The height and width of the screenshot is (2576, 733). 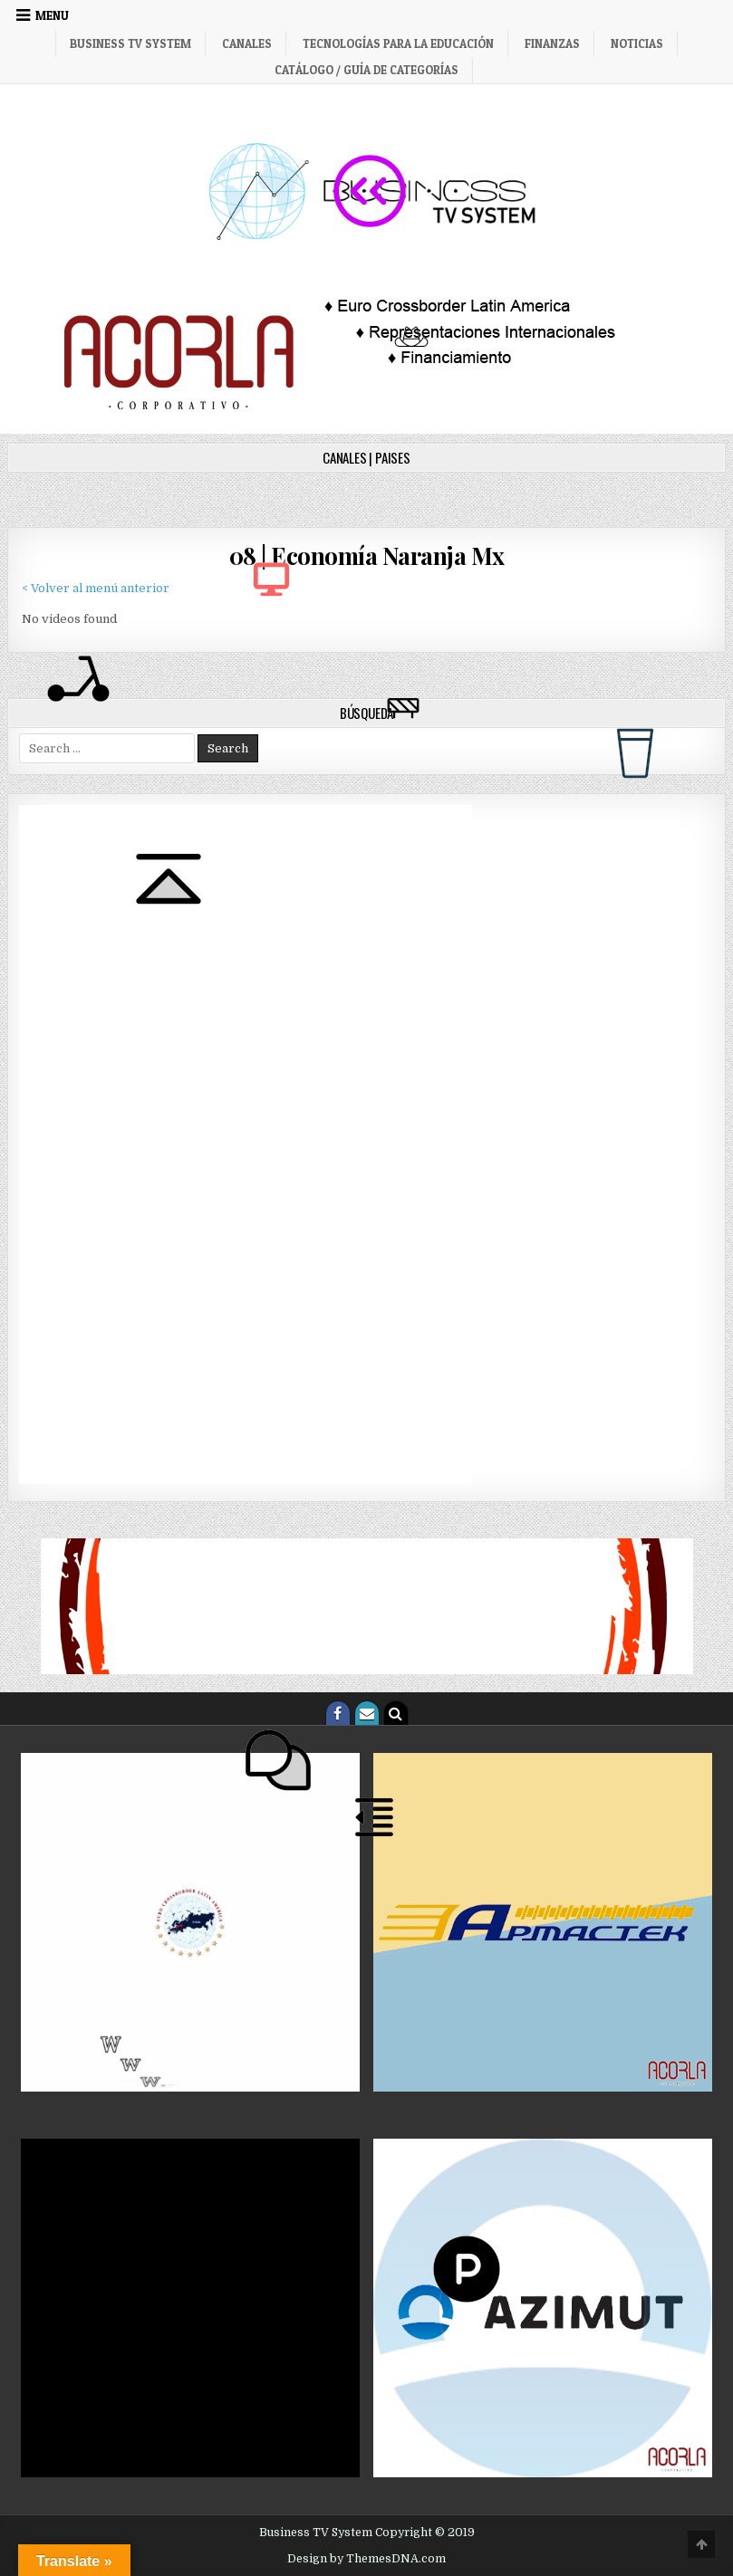 What do you see at coordinates (411, 338) in the screenshot?
I see `select cowboy hat avatar or profile accessory` at bounding box center [411, 338].